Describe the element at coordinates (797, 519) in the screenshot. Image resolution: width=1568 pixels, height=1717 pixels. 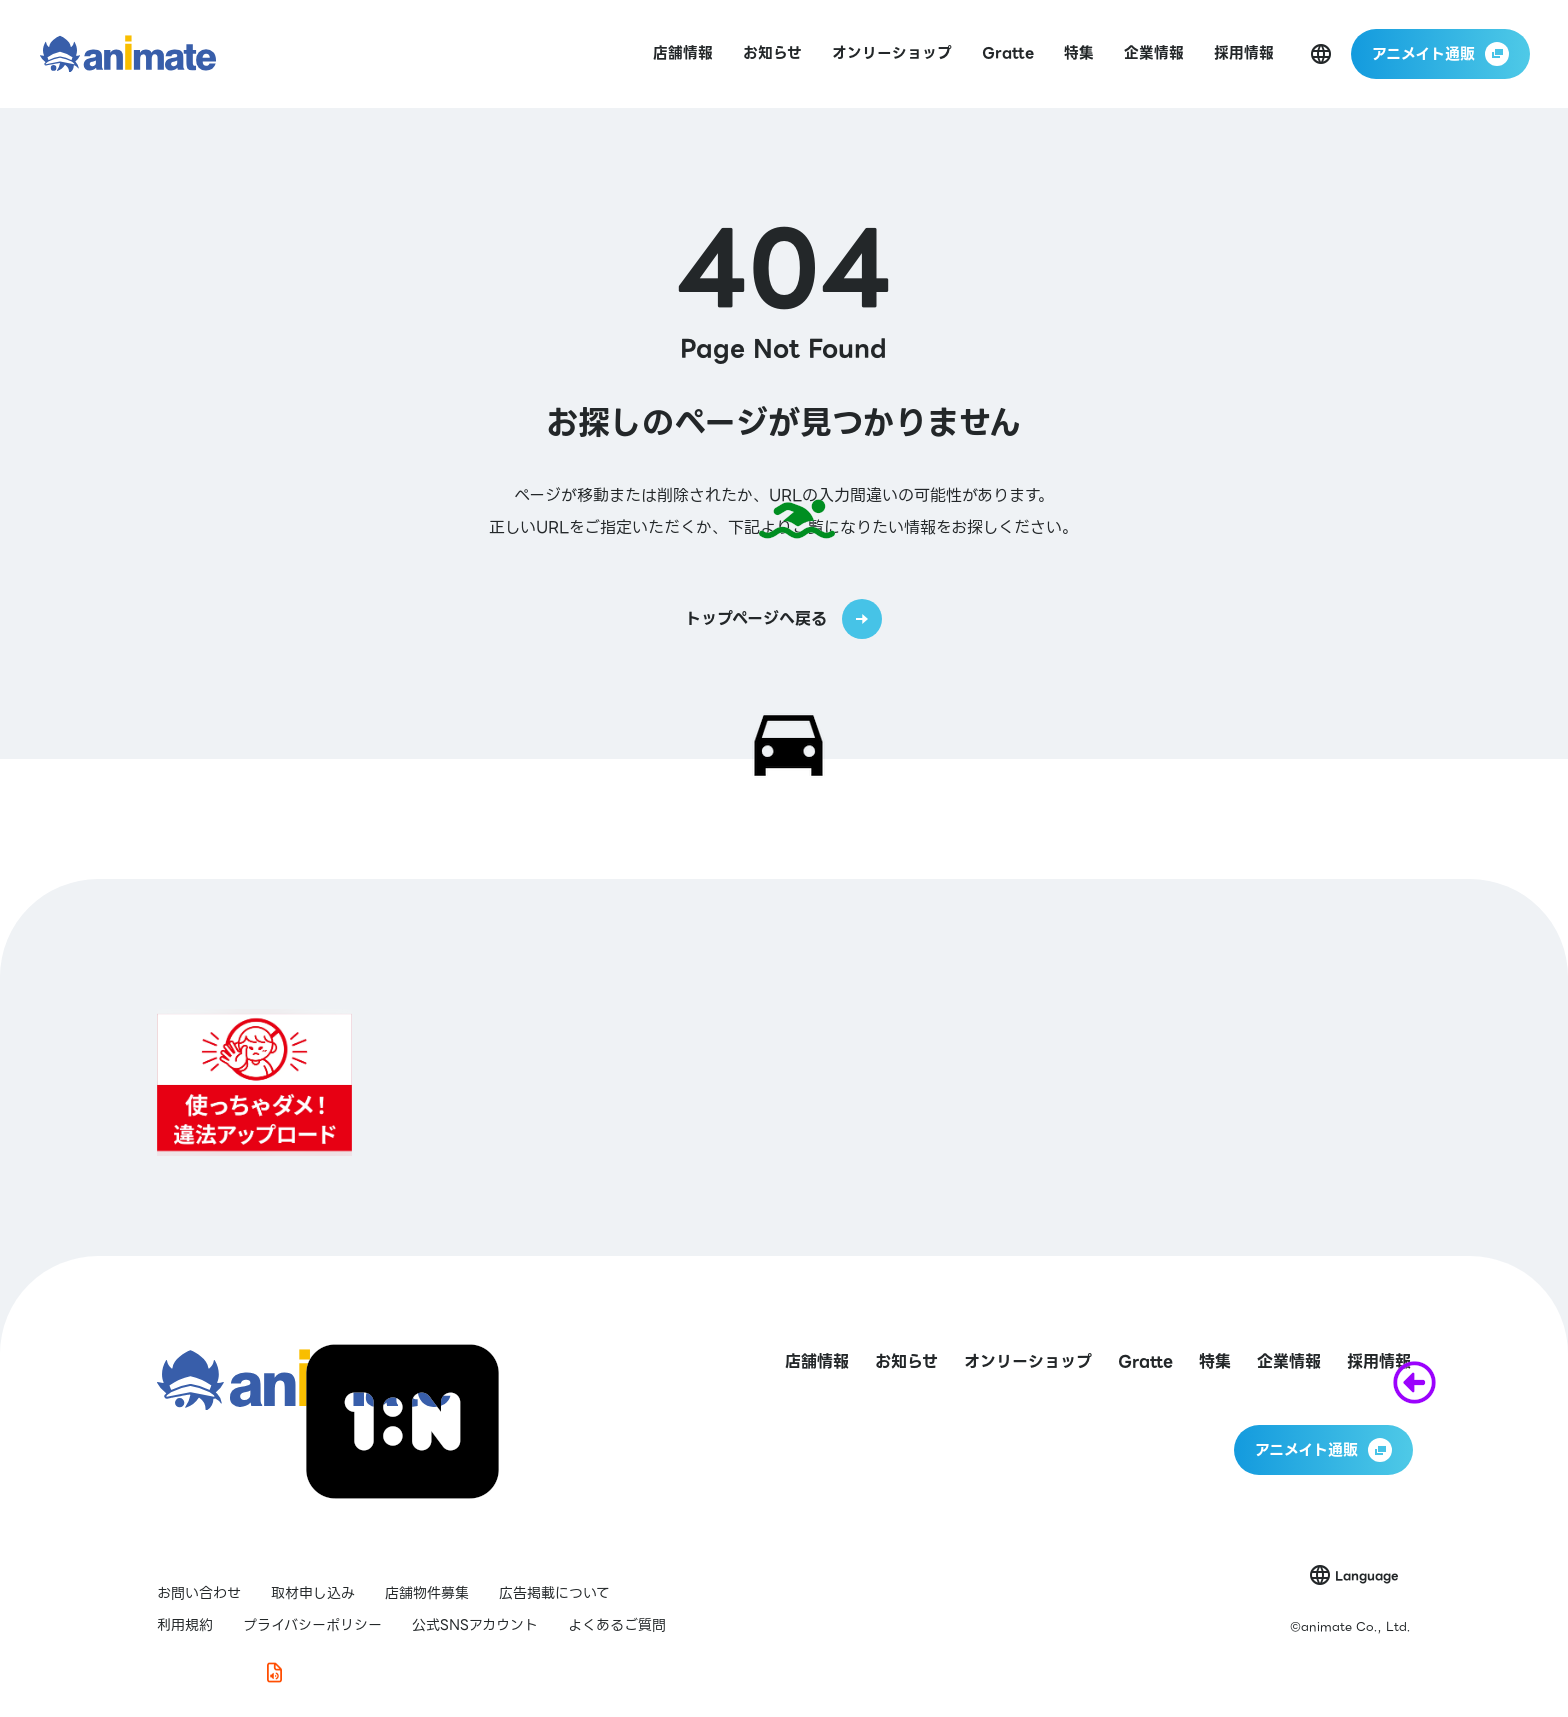
I see `access swimming pool or aquatic facilities` at that location.